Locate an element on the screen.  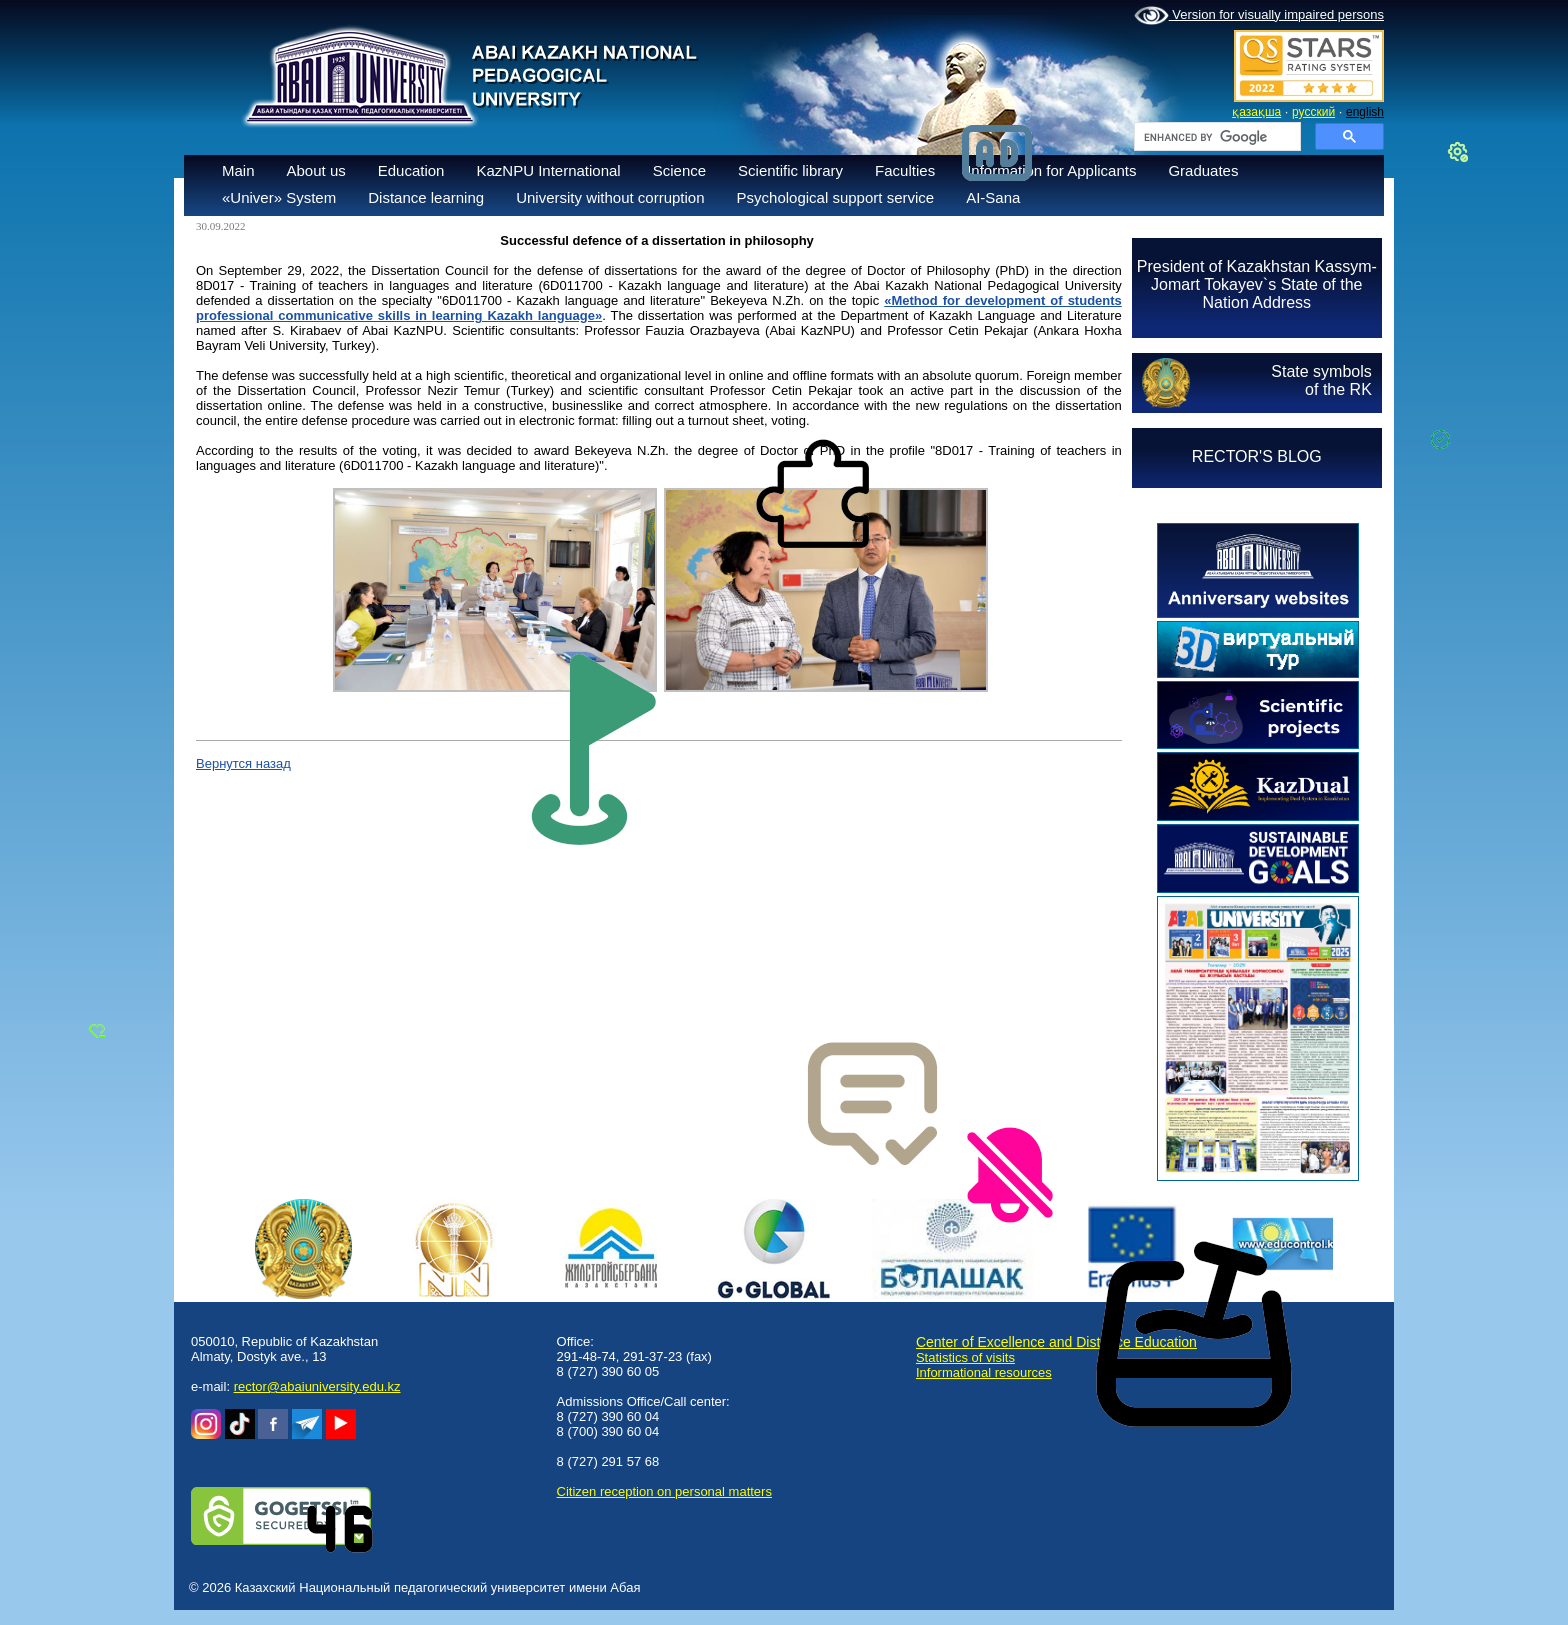
access plugins or extensions is located at coordinates (819, 498).